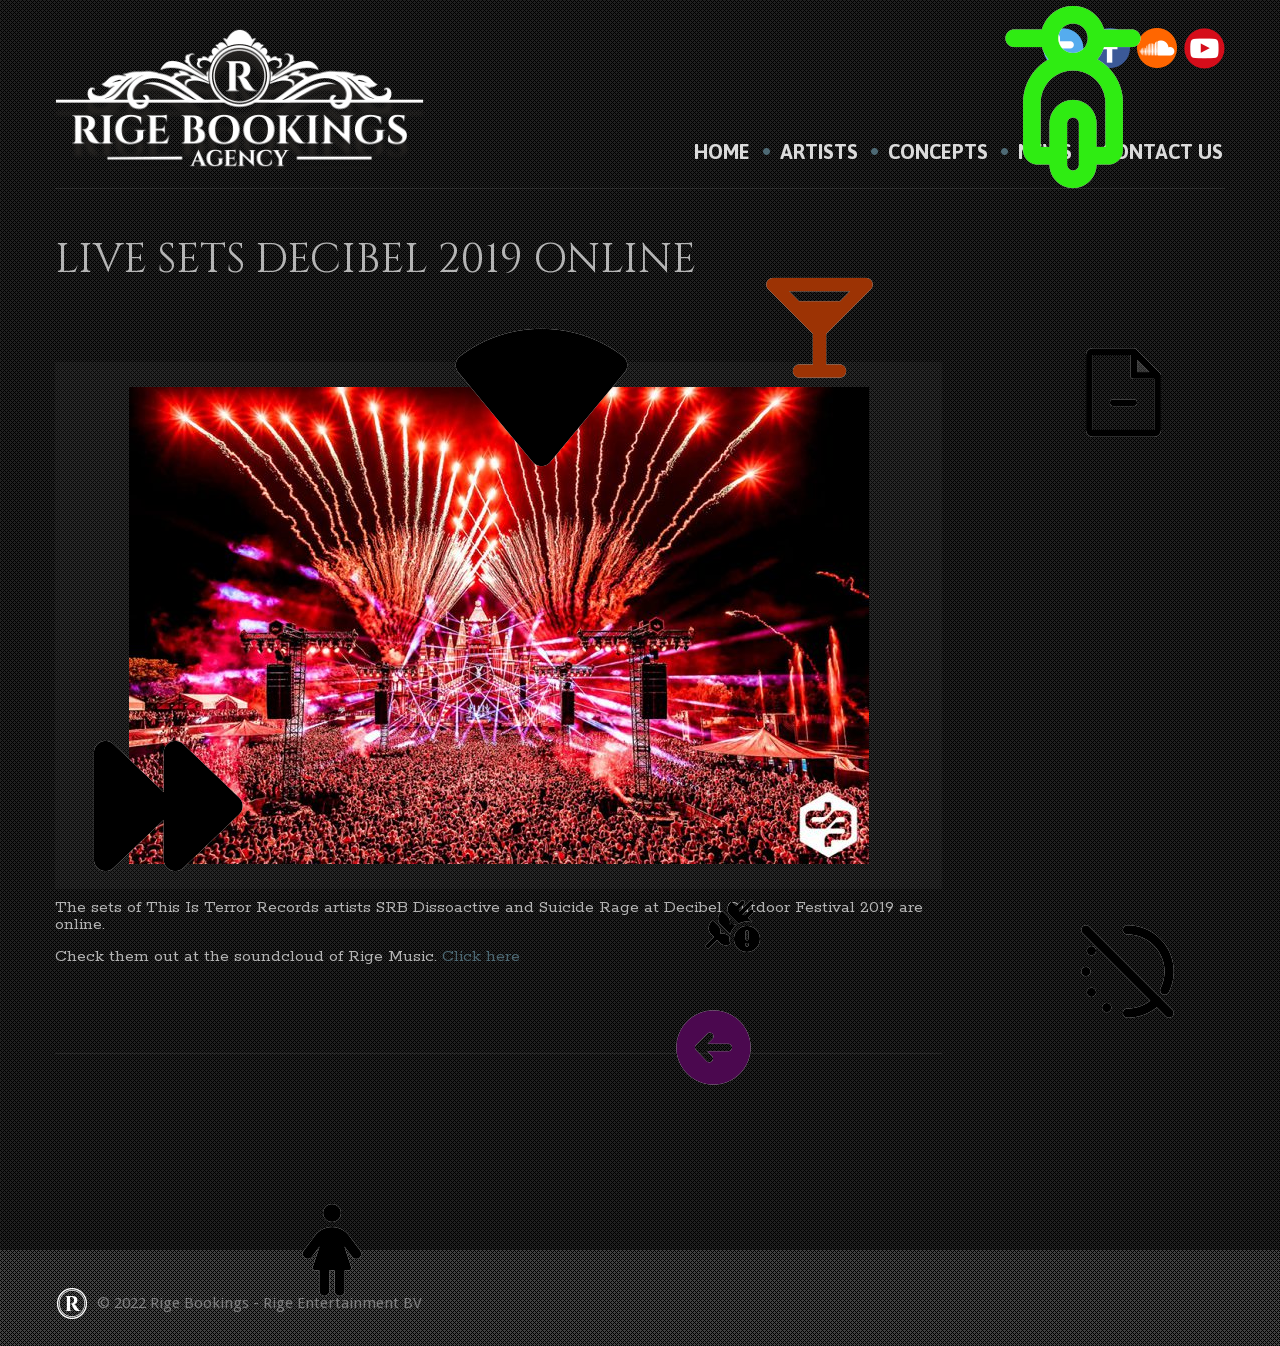 This screenshot has width=1280, height=1346. What do you see at coordinates (1073, 97) in the screenshot?
I see `select moped or scooter as transportation mode` at bounding box center [1073, 97].